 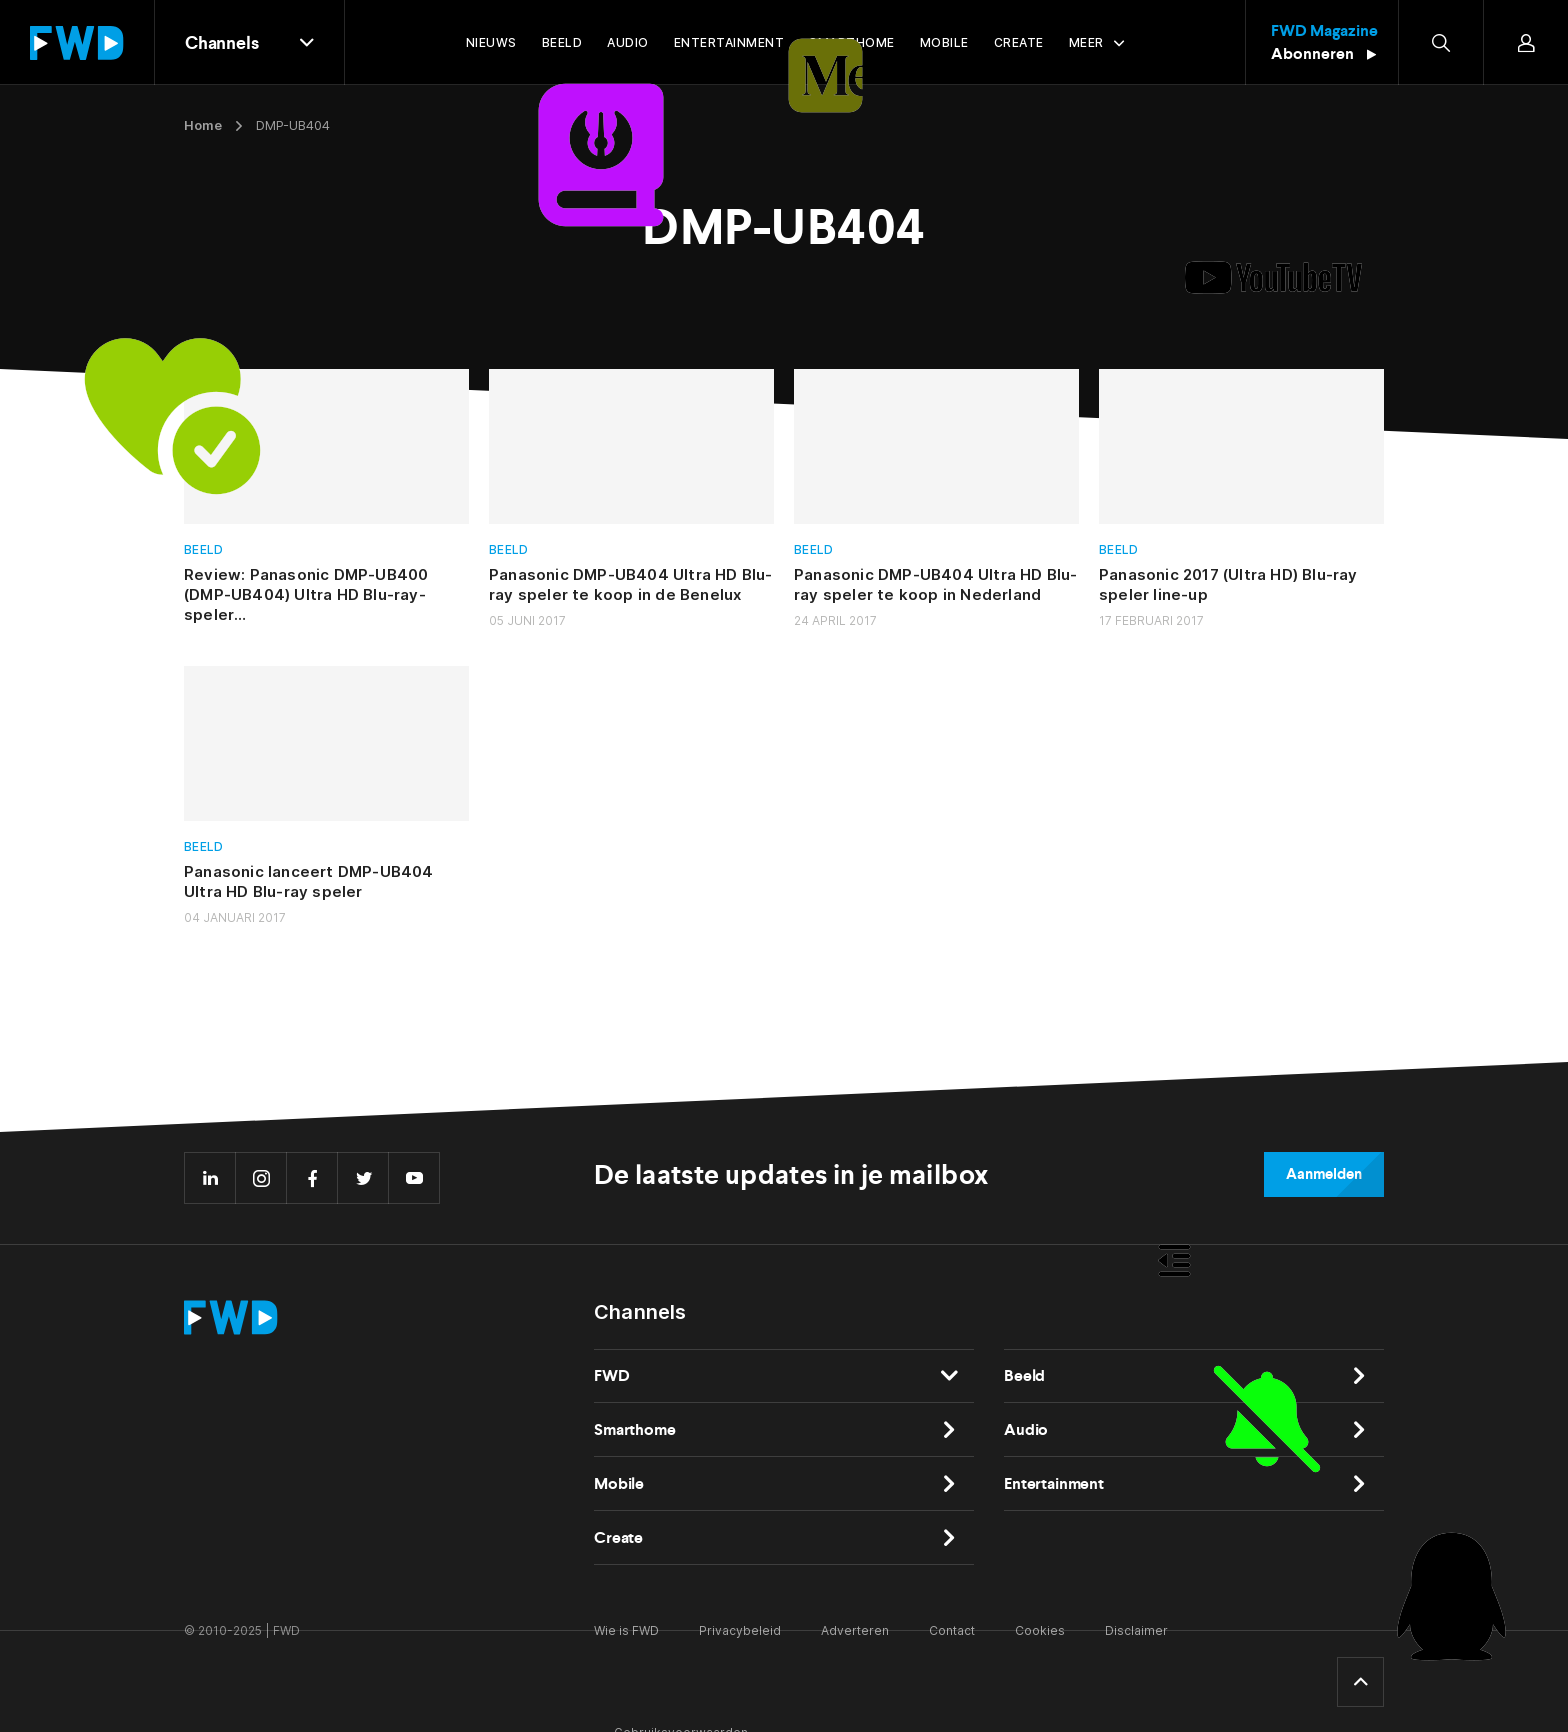 What do you see at coordinates (172, 406) in the screenshot?
I see `item added to favorites successfully` at bounding box center [172, 406].